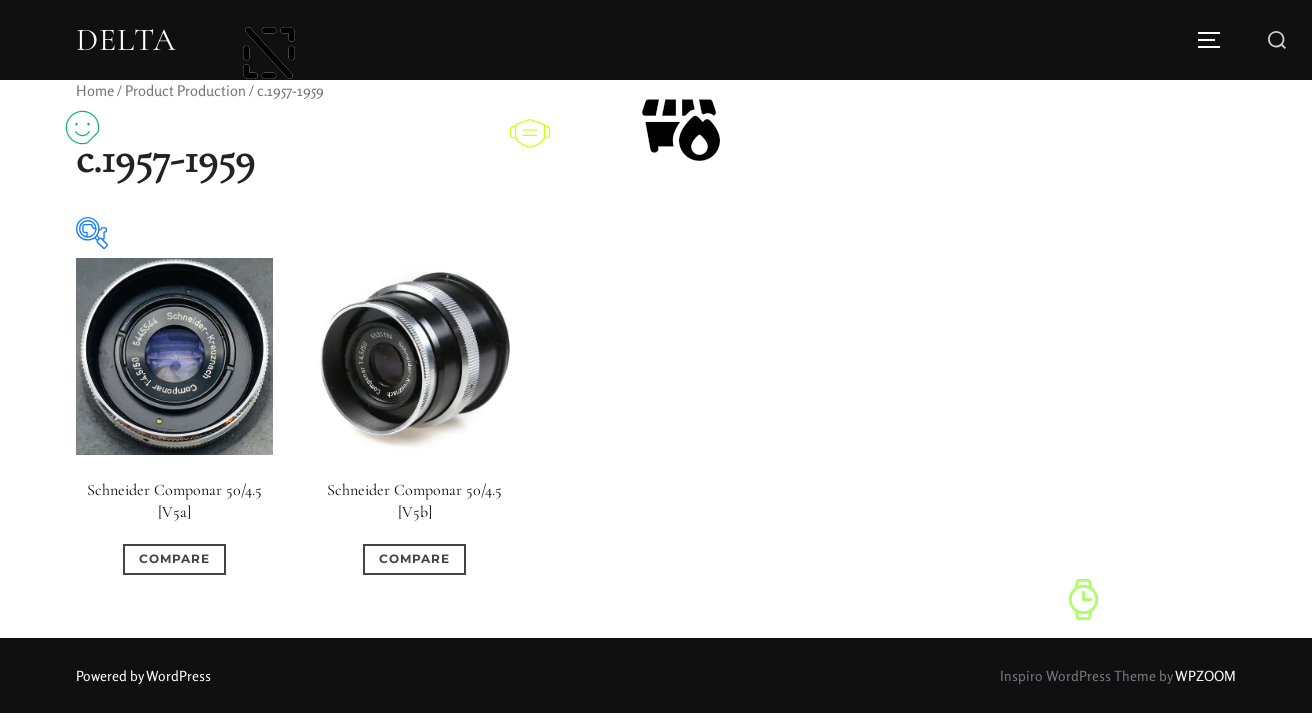 This screenshot has width=1312, height=720. I want to click on indicates a critical system failure or disaster, so click(679, 124).